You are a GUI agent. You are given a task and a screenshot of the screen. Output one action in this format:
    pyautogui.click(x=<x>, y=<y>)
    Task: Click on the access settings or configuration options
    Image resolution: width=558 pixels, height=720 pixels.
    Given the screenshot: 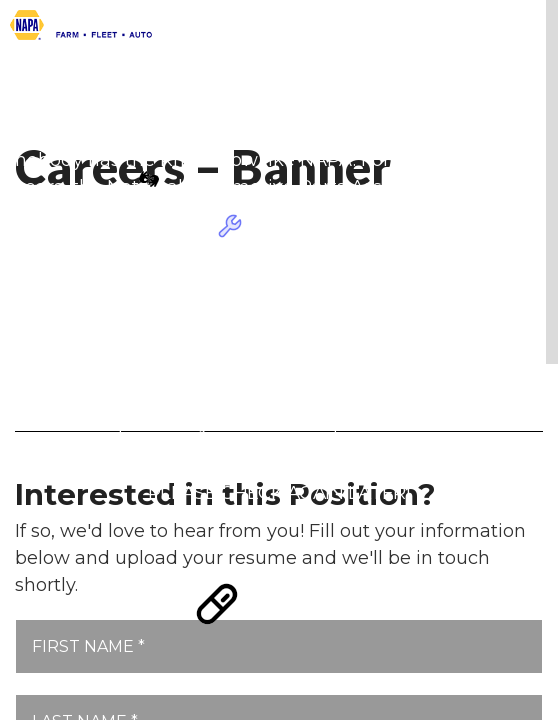 What is the action you would take?
    pyautogui.click(x=230, y=226)
    